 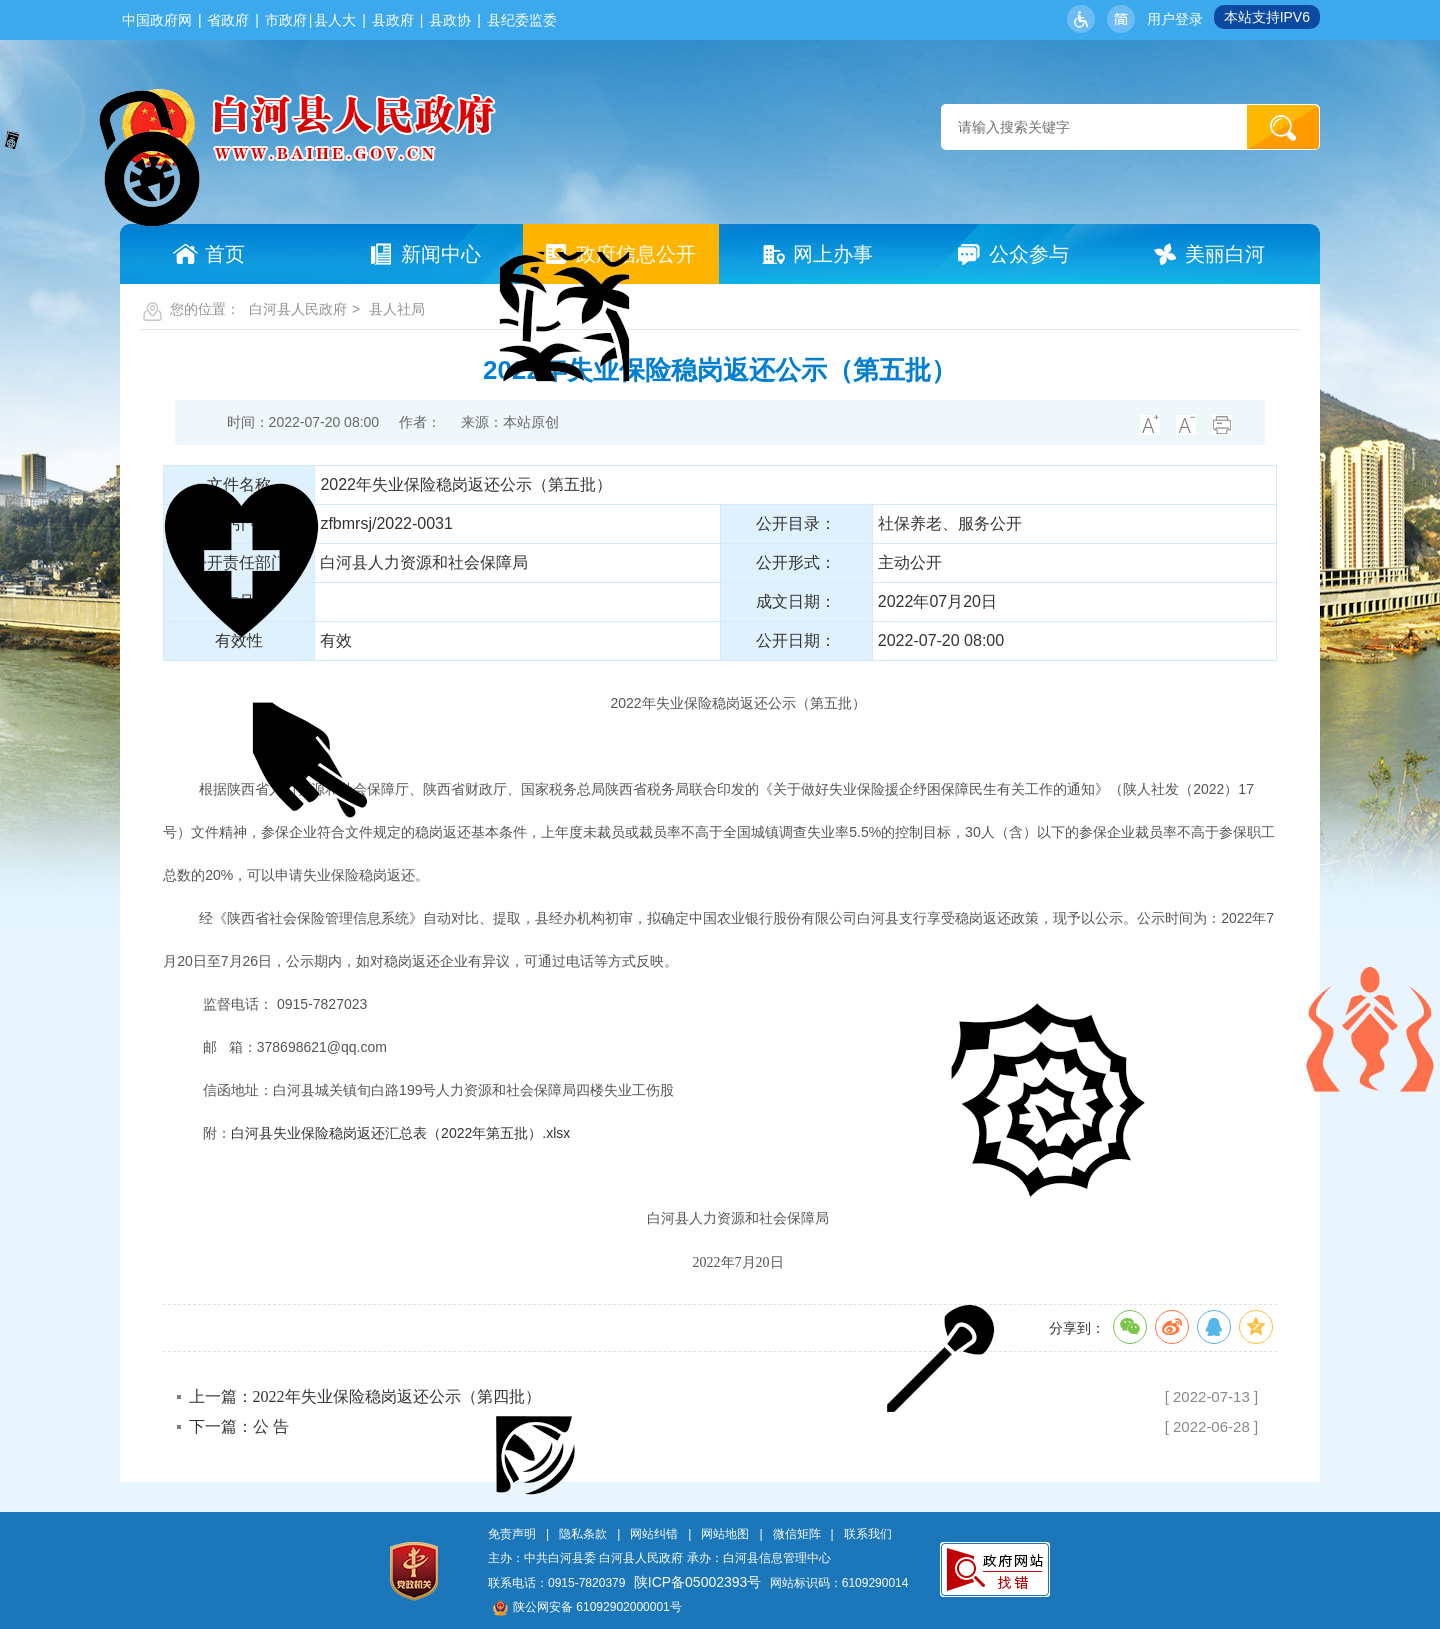 I want to click on select jungle or tropical environment, so click(x=564, y=316).